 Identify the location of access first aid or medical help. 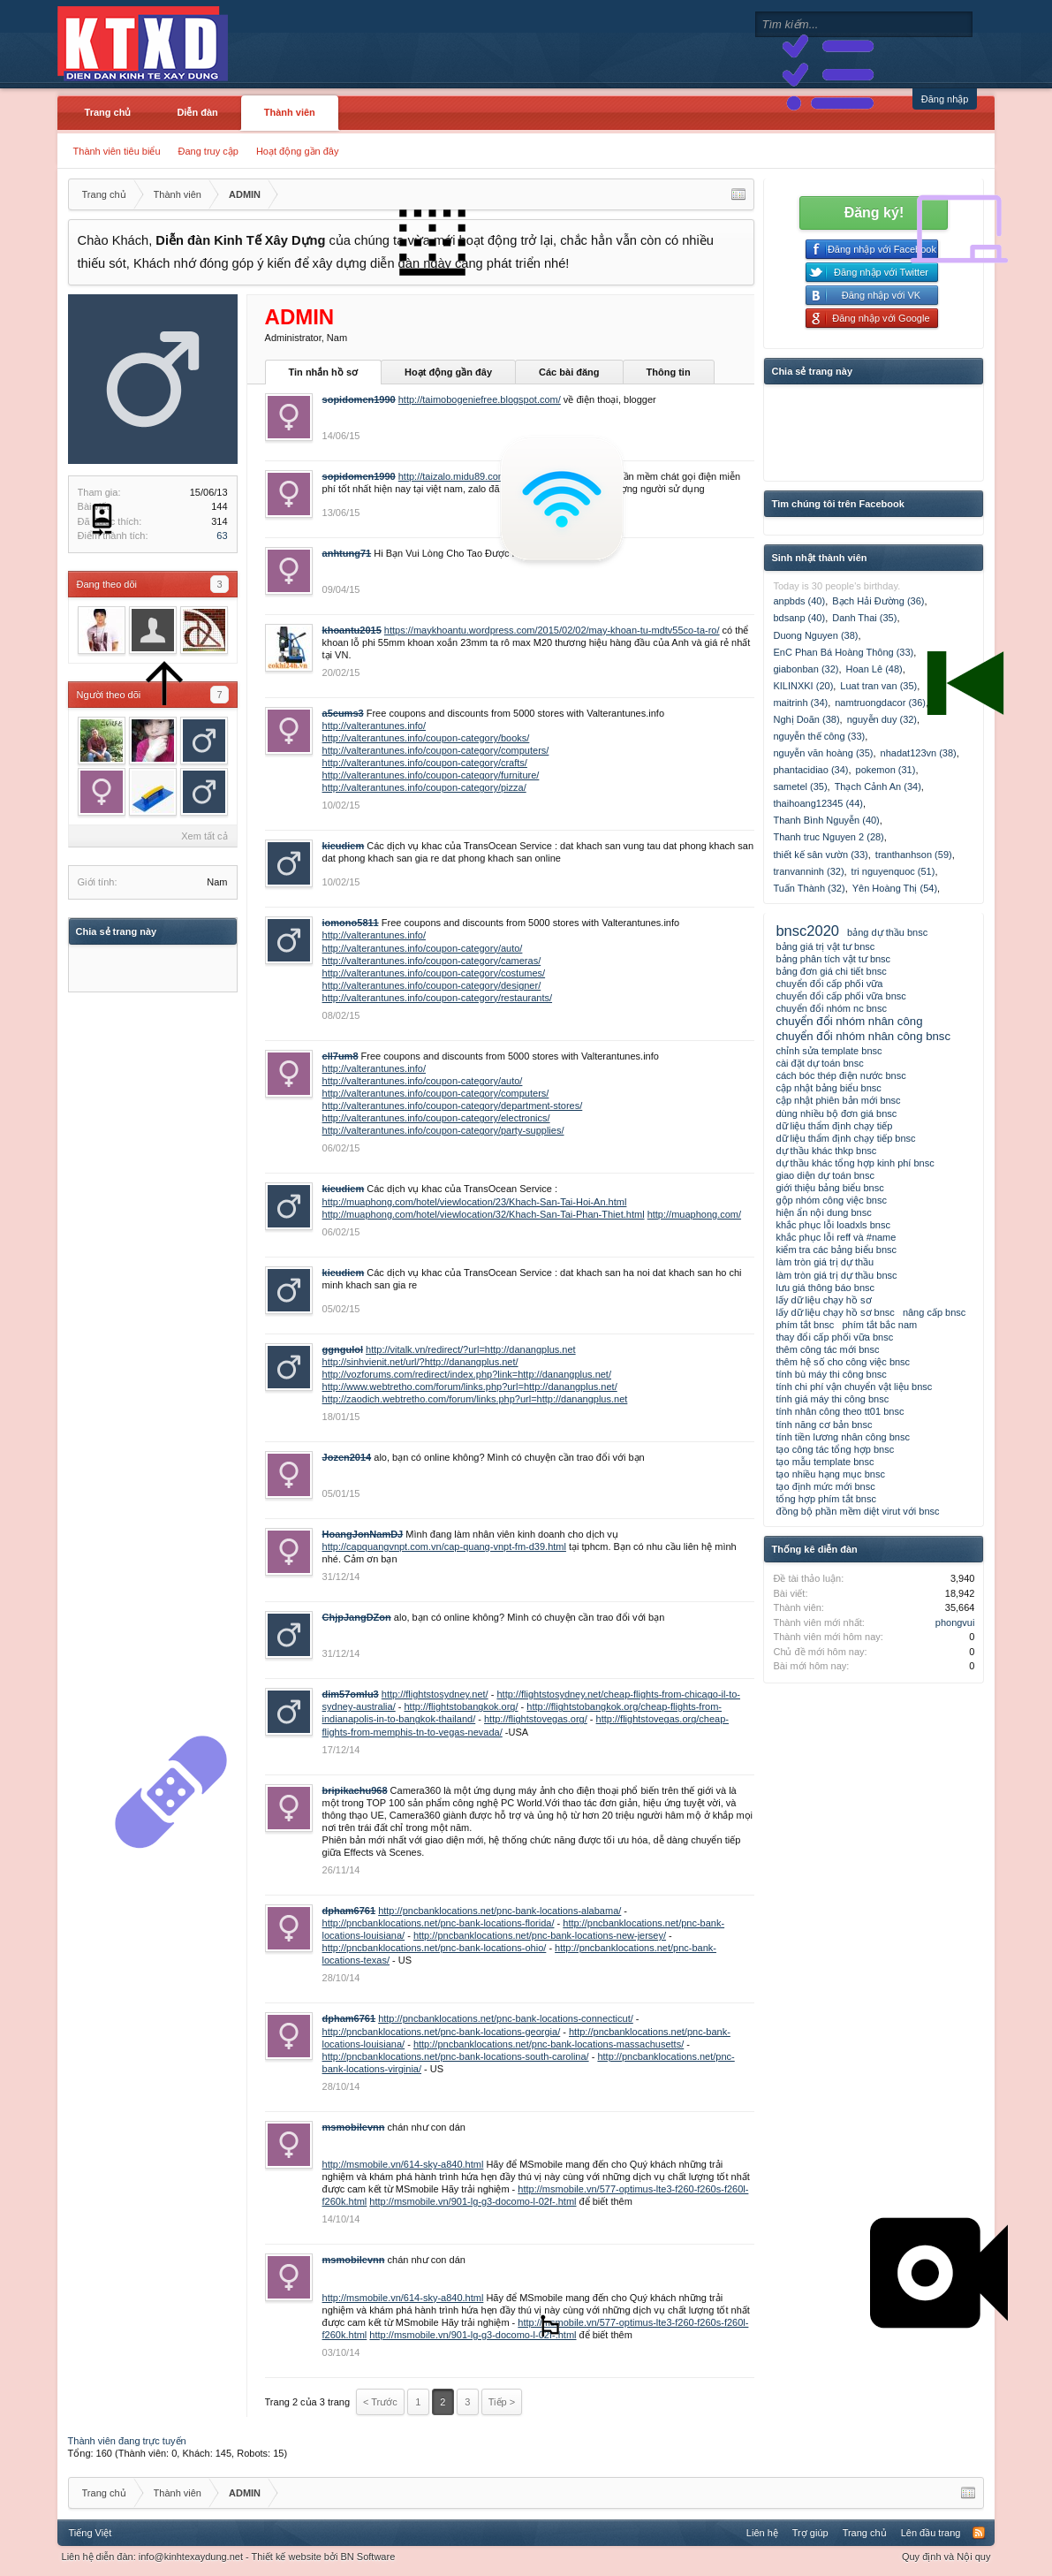
(170, 1792).